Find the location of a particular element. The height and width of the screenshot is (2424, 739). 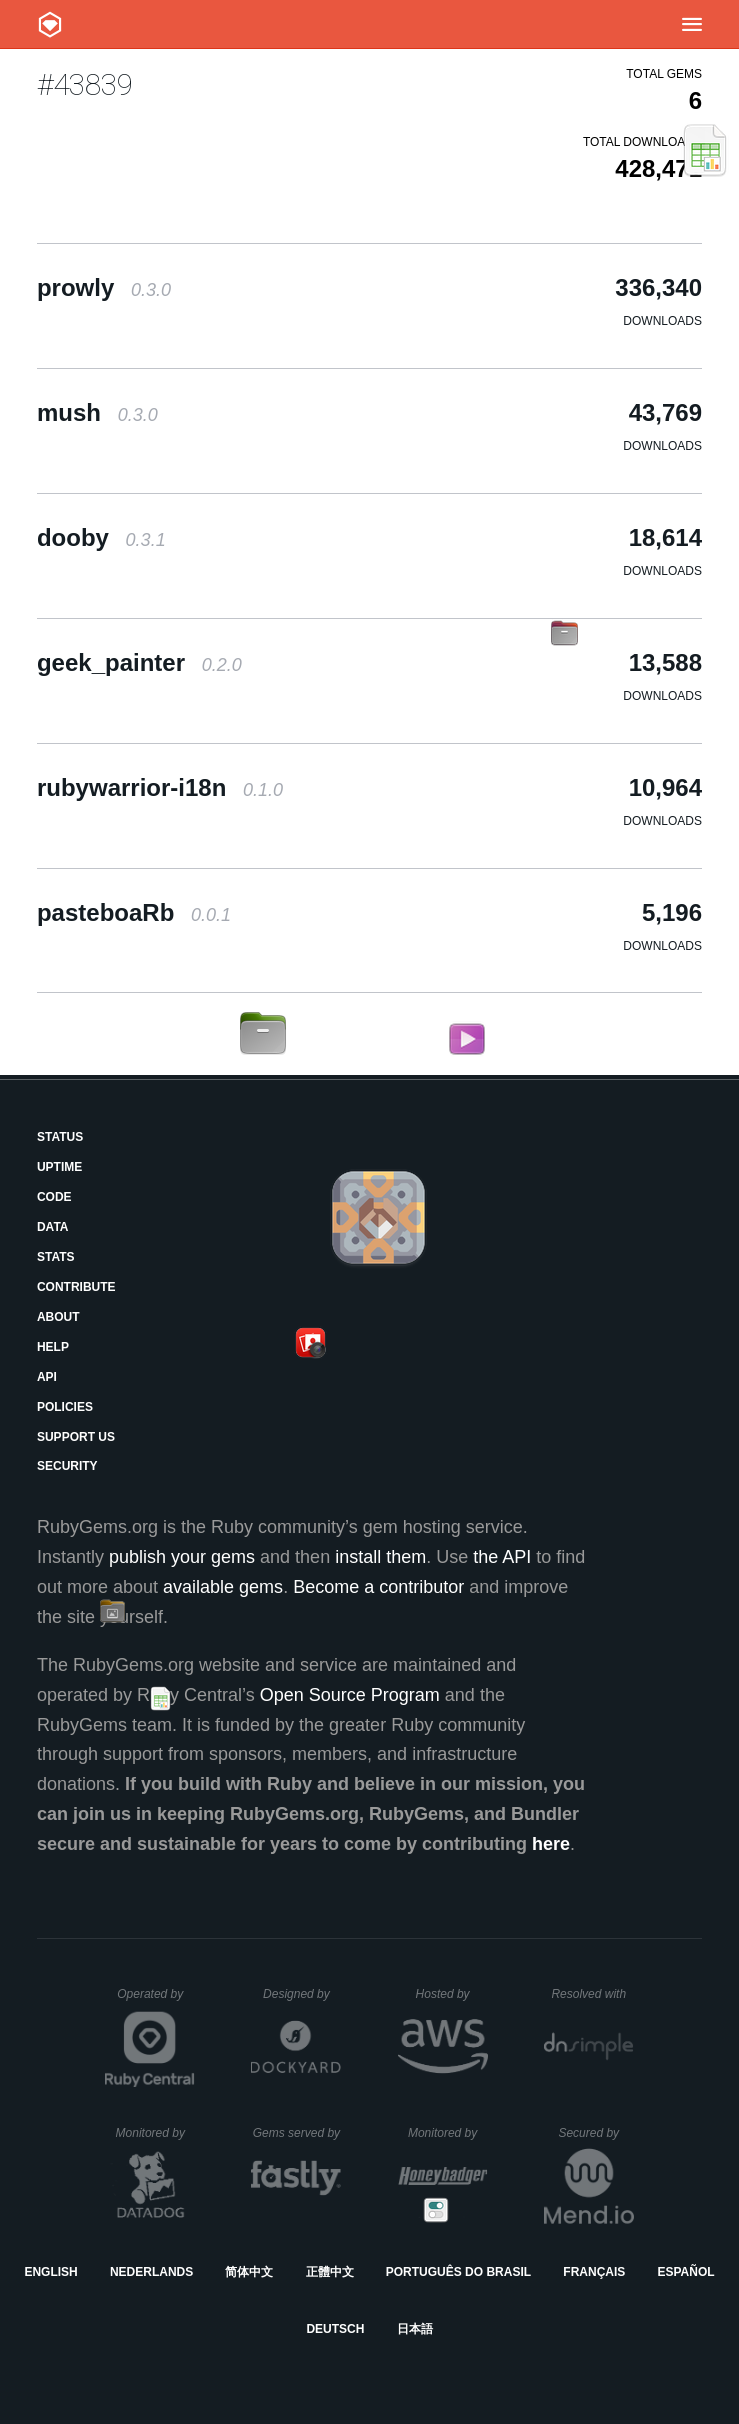

open a spreadsheet file is located at coordinates (705, 150).